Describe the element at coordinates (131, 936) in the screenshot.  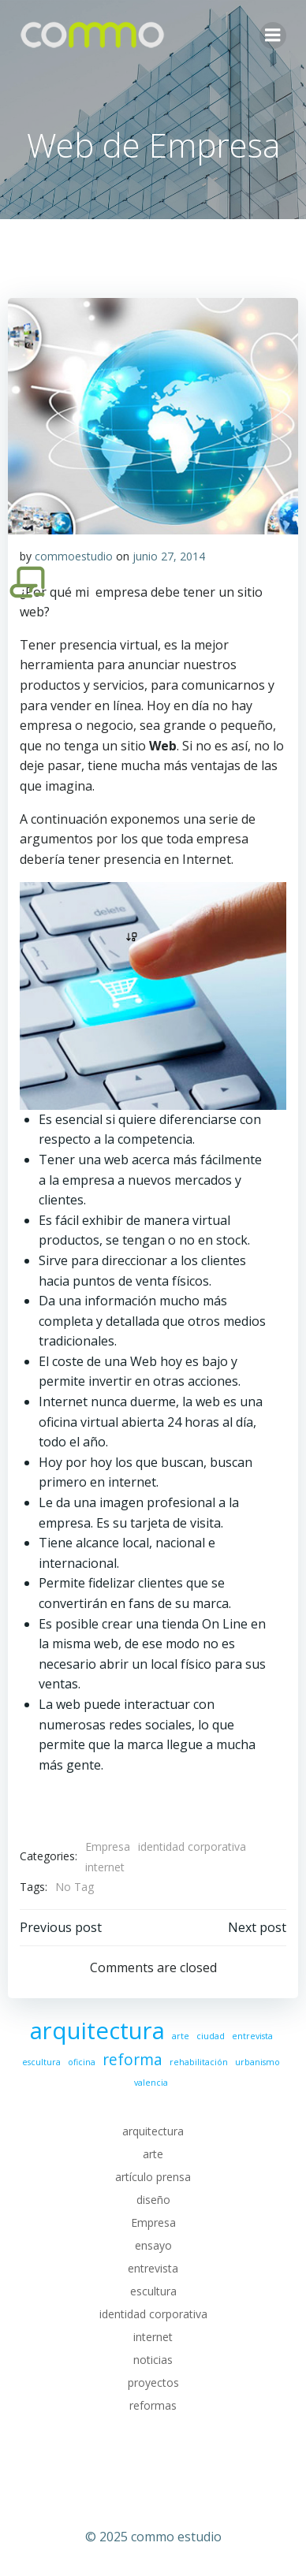
I see `sort items from smallest to largest` at that location.